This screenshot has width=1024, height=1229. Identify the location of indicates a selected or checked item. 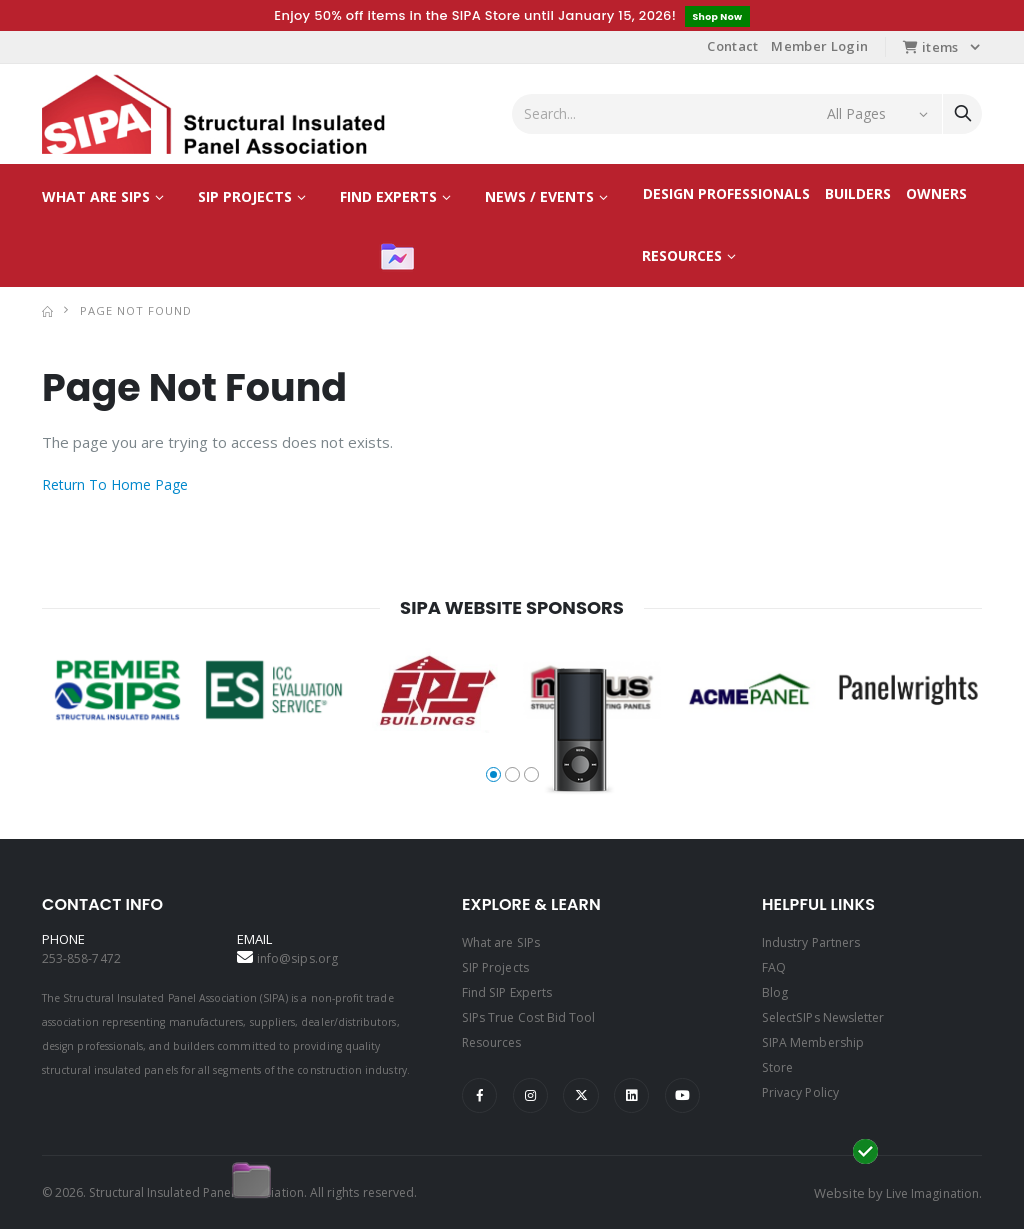
(865, 1151).